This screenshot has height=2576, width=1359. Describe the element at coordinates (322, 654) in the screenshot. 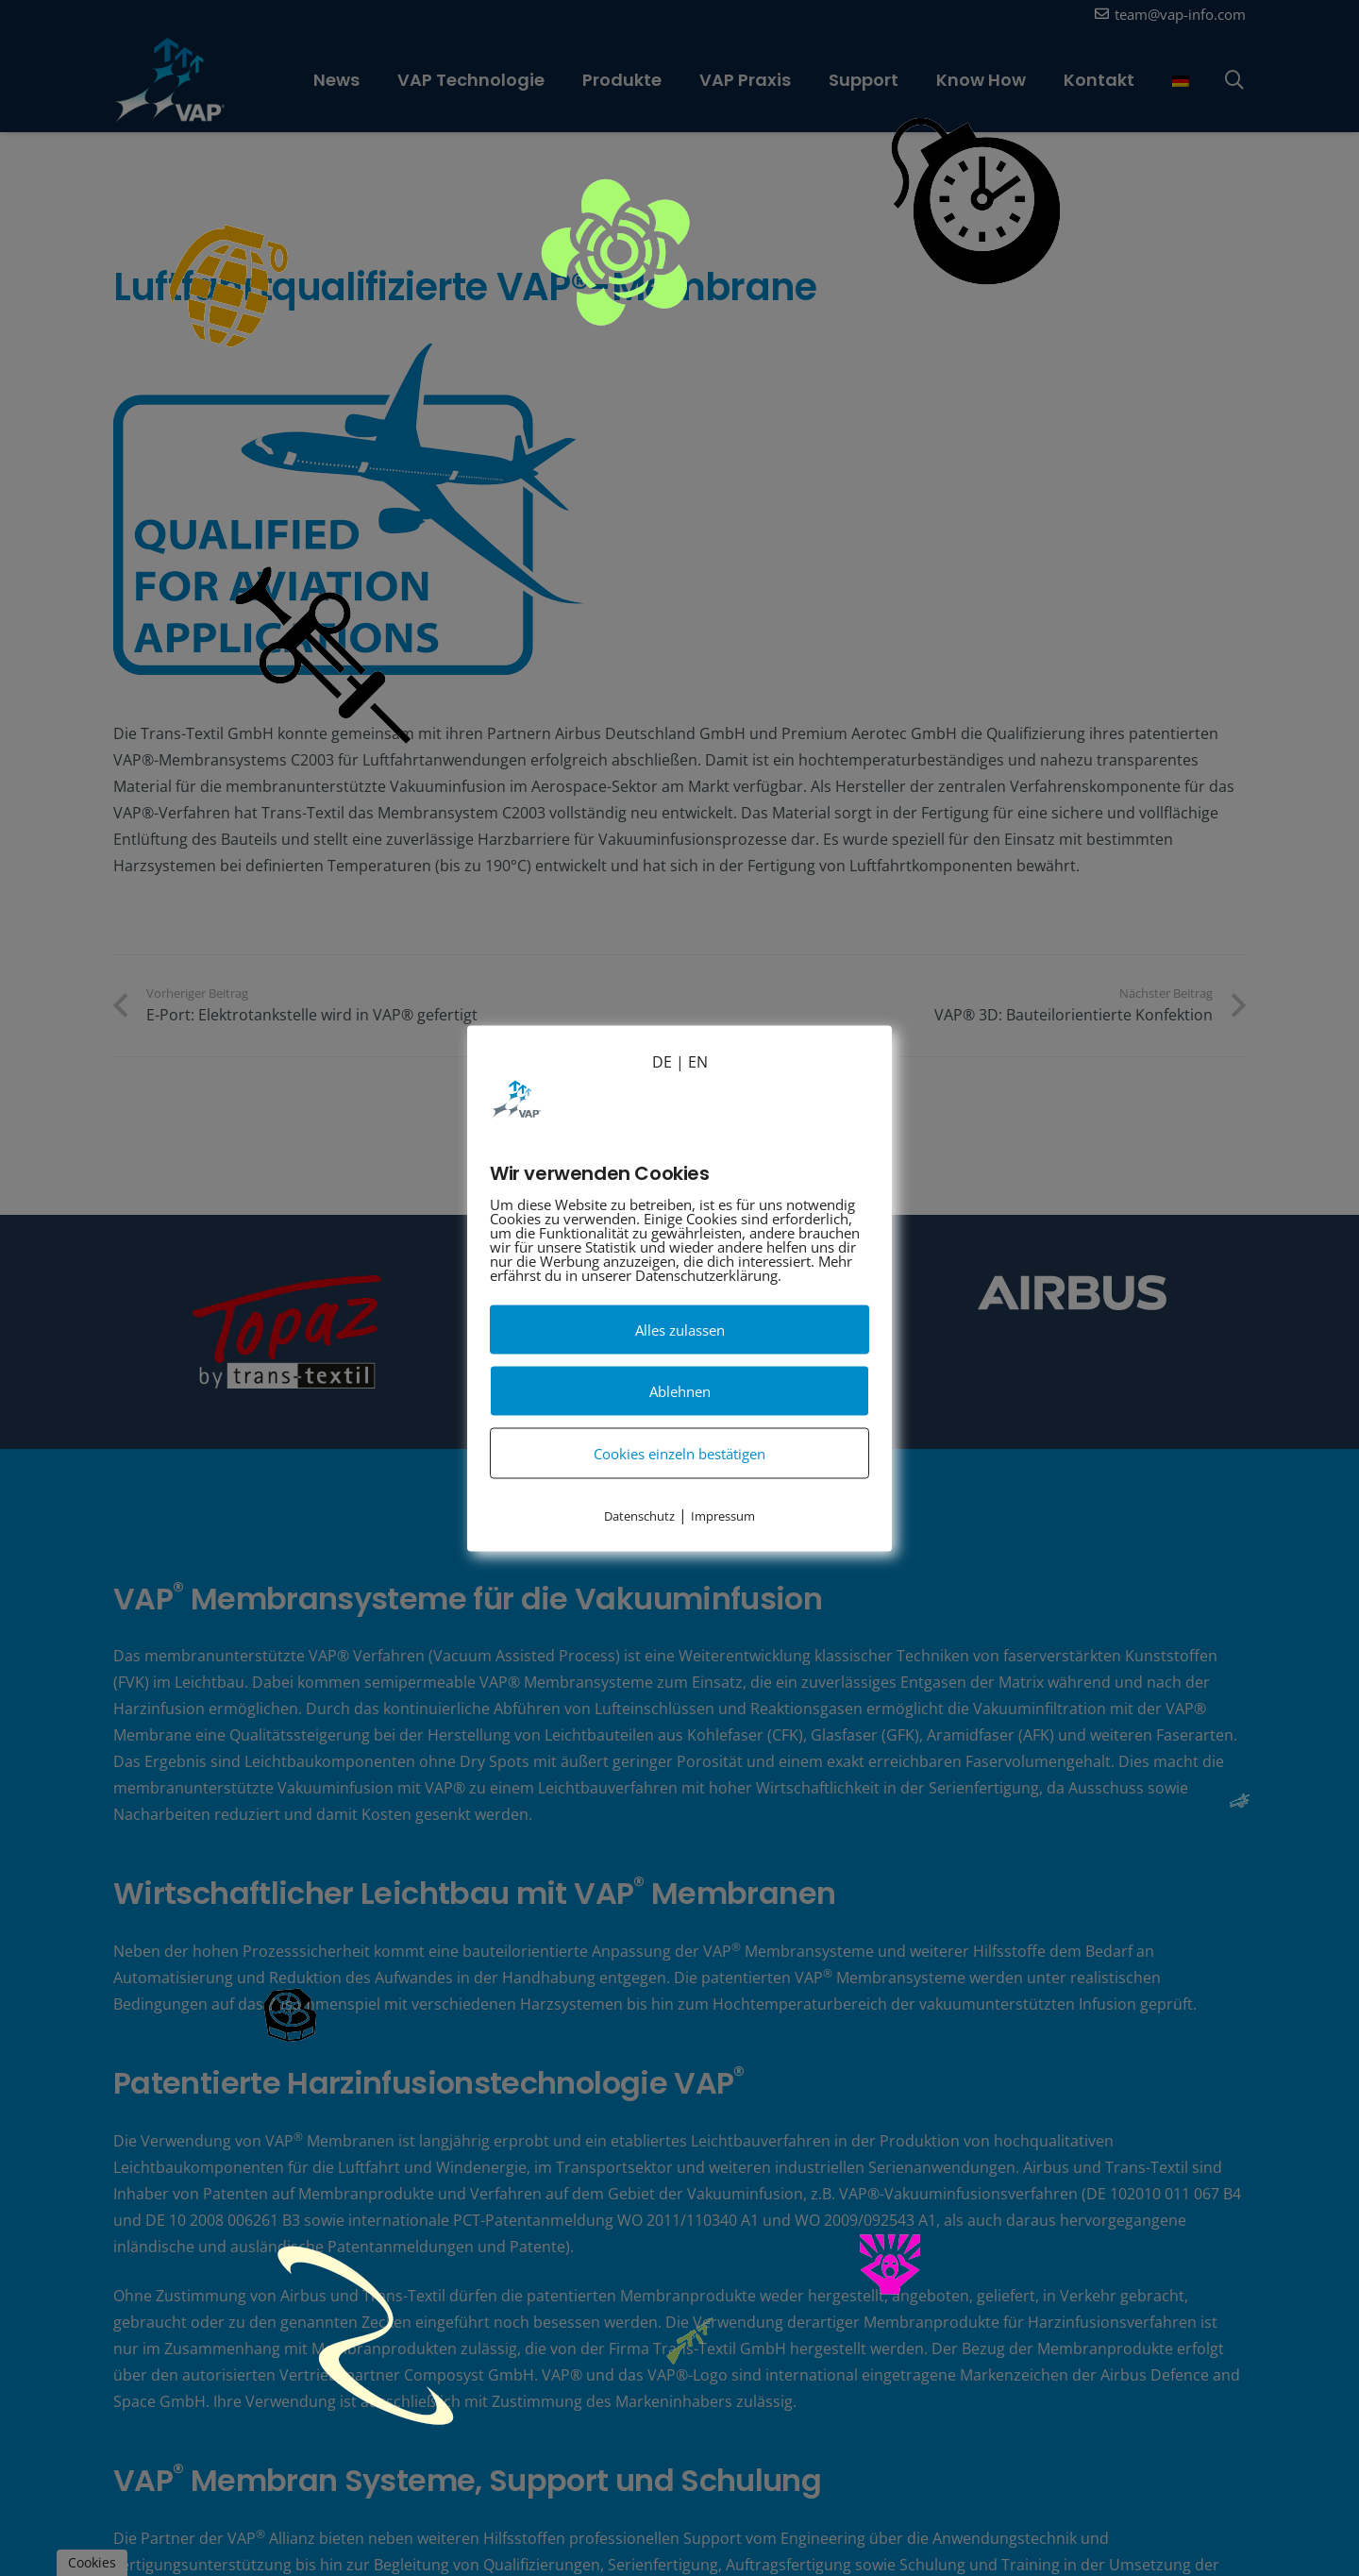

I see `access medical or health settings` at that location.